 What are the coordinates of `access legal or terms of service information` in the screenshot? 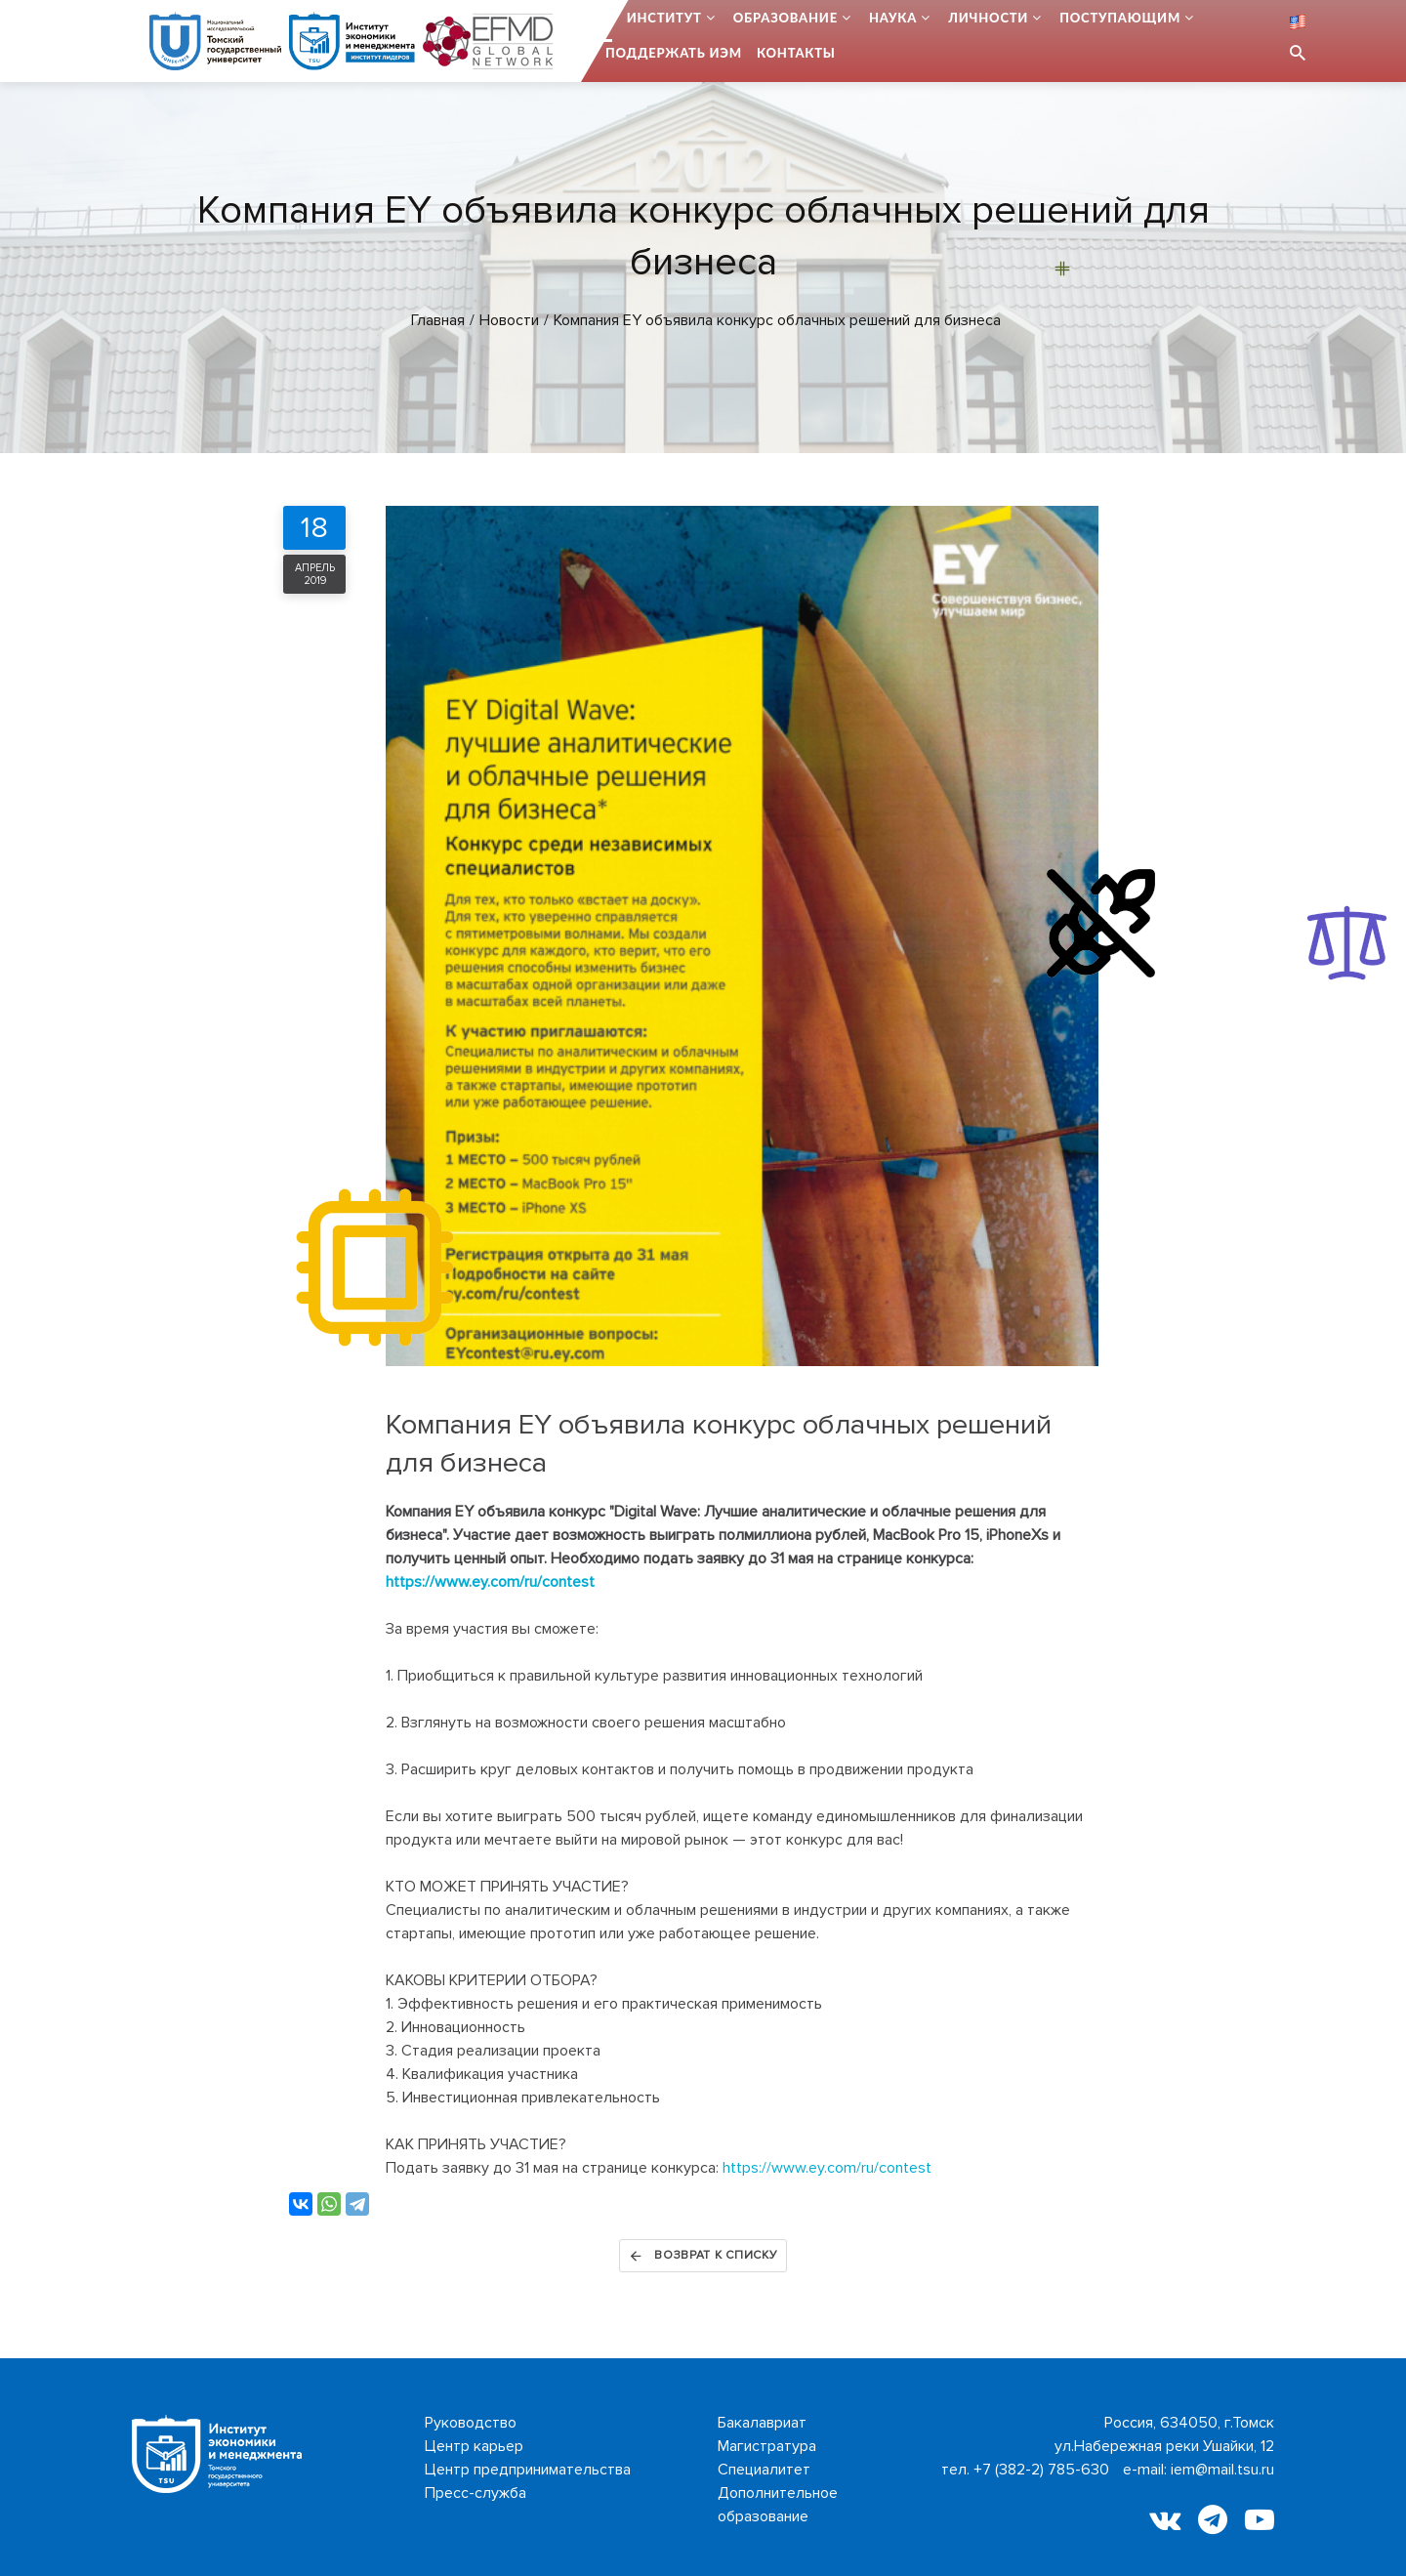 It's located at (1346, 942).